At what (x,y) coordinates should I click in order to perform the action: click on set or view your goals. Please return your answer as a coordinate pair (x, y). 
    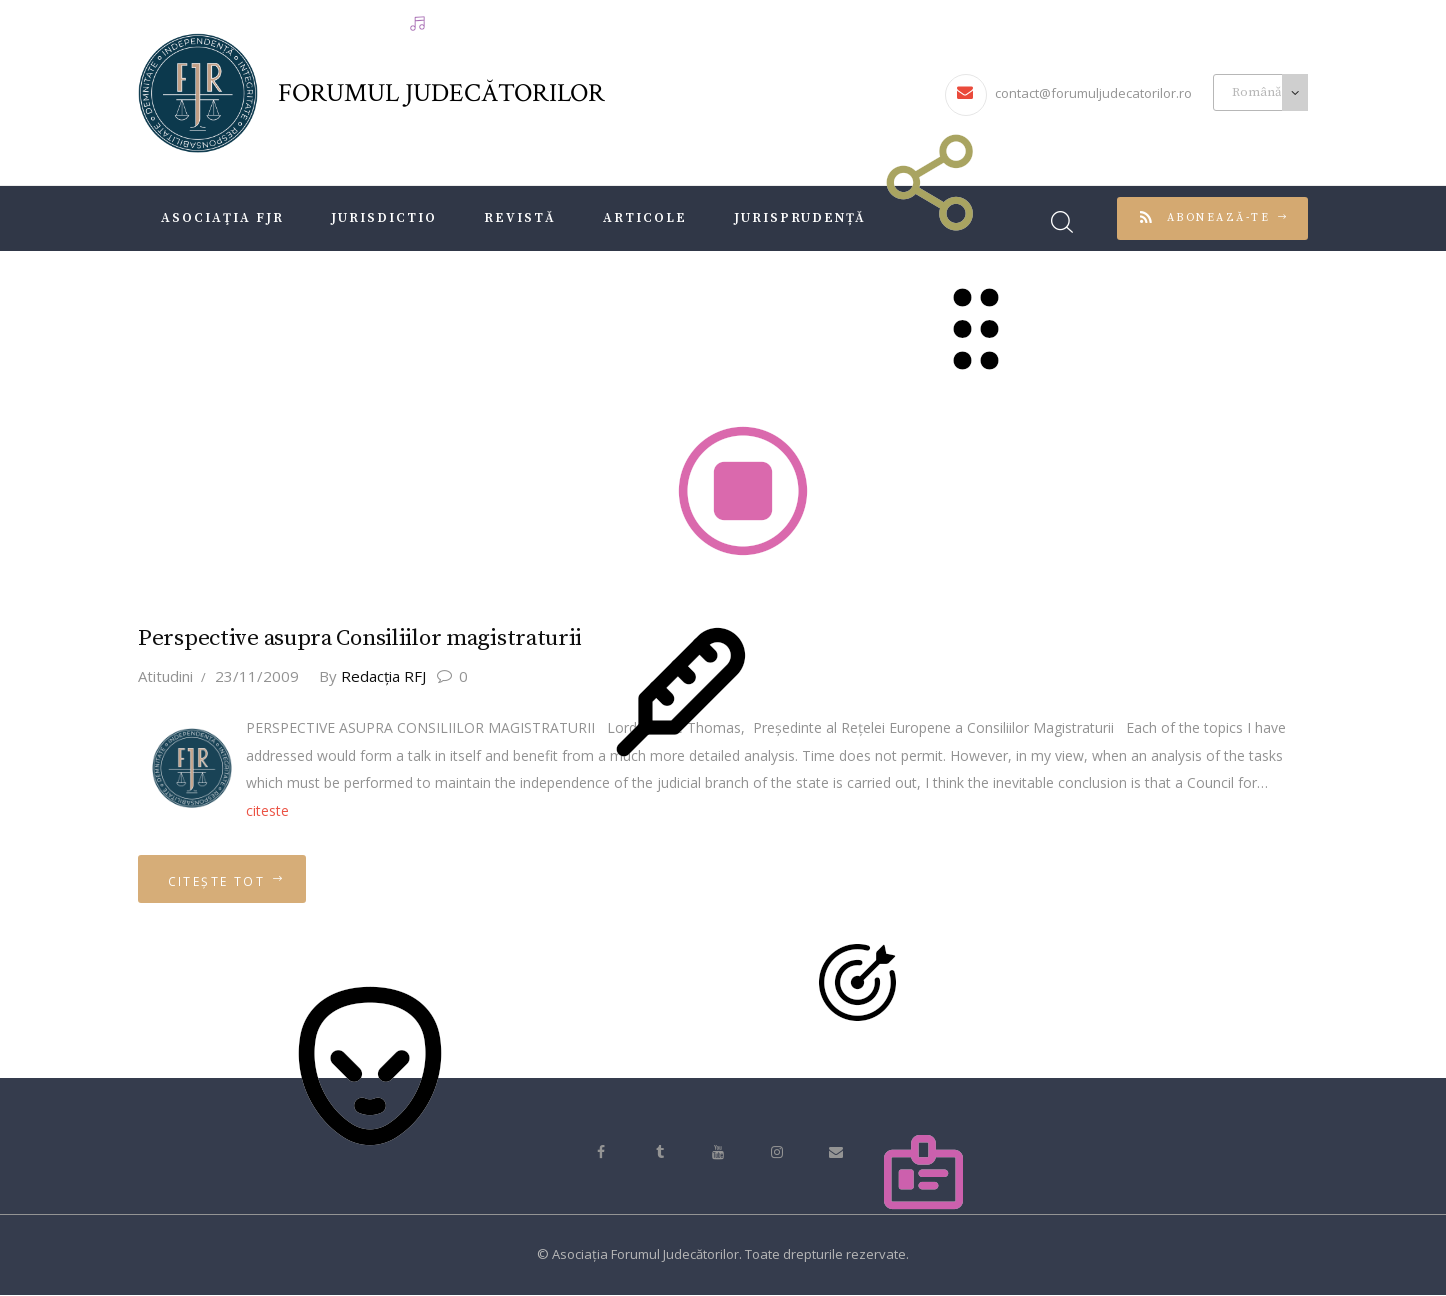
    Looking at the image, I should click on (857, 982).